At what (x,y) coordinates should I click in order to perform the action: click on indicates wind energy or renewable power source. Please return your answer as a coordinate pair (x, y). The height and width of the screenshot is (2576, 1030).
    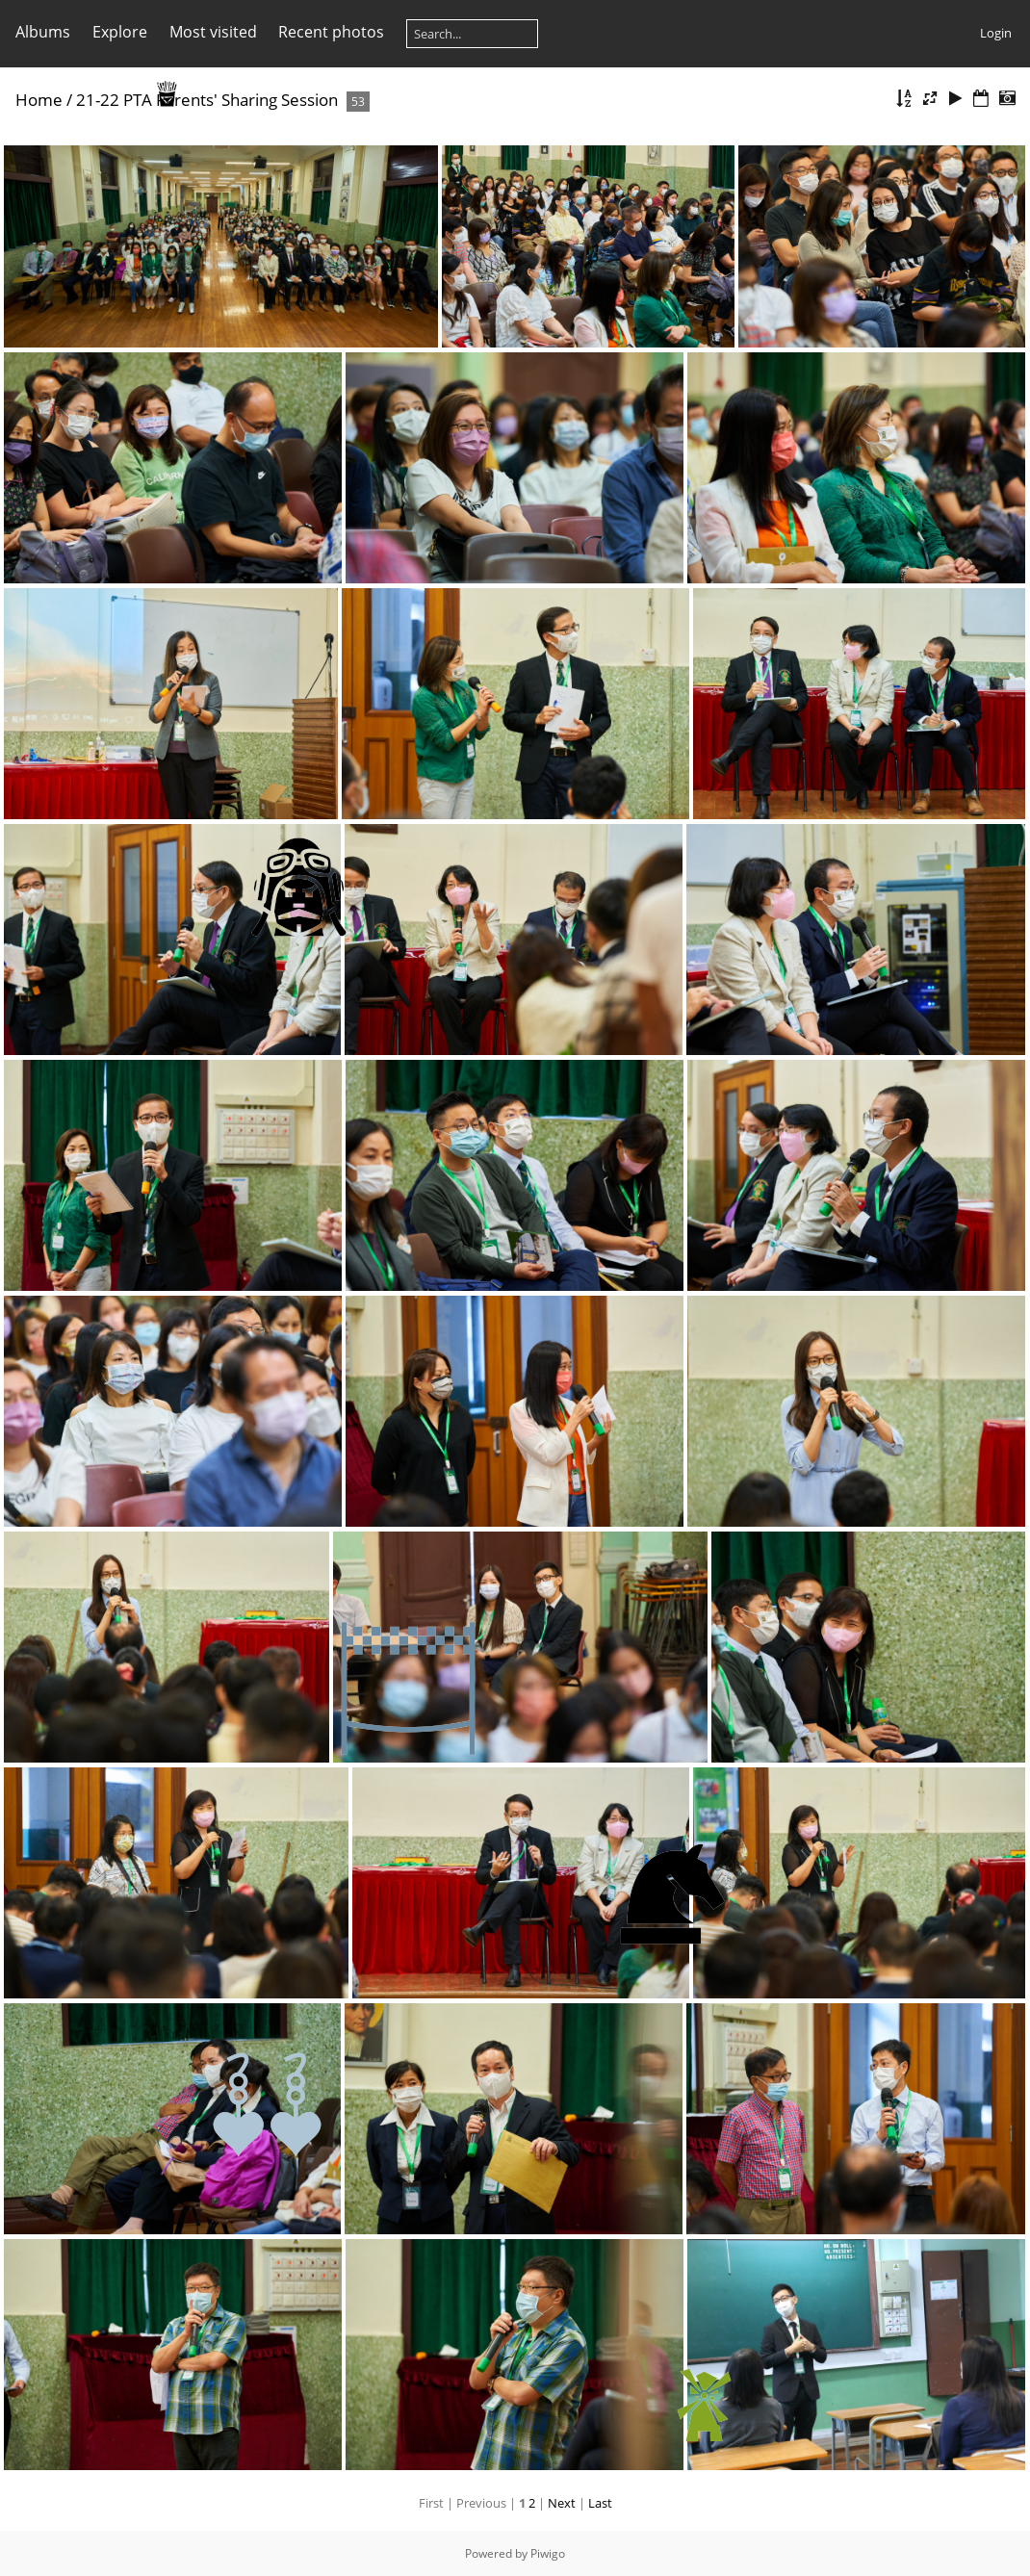
    Looking at the image, I should click on (704, 2405).